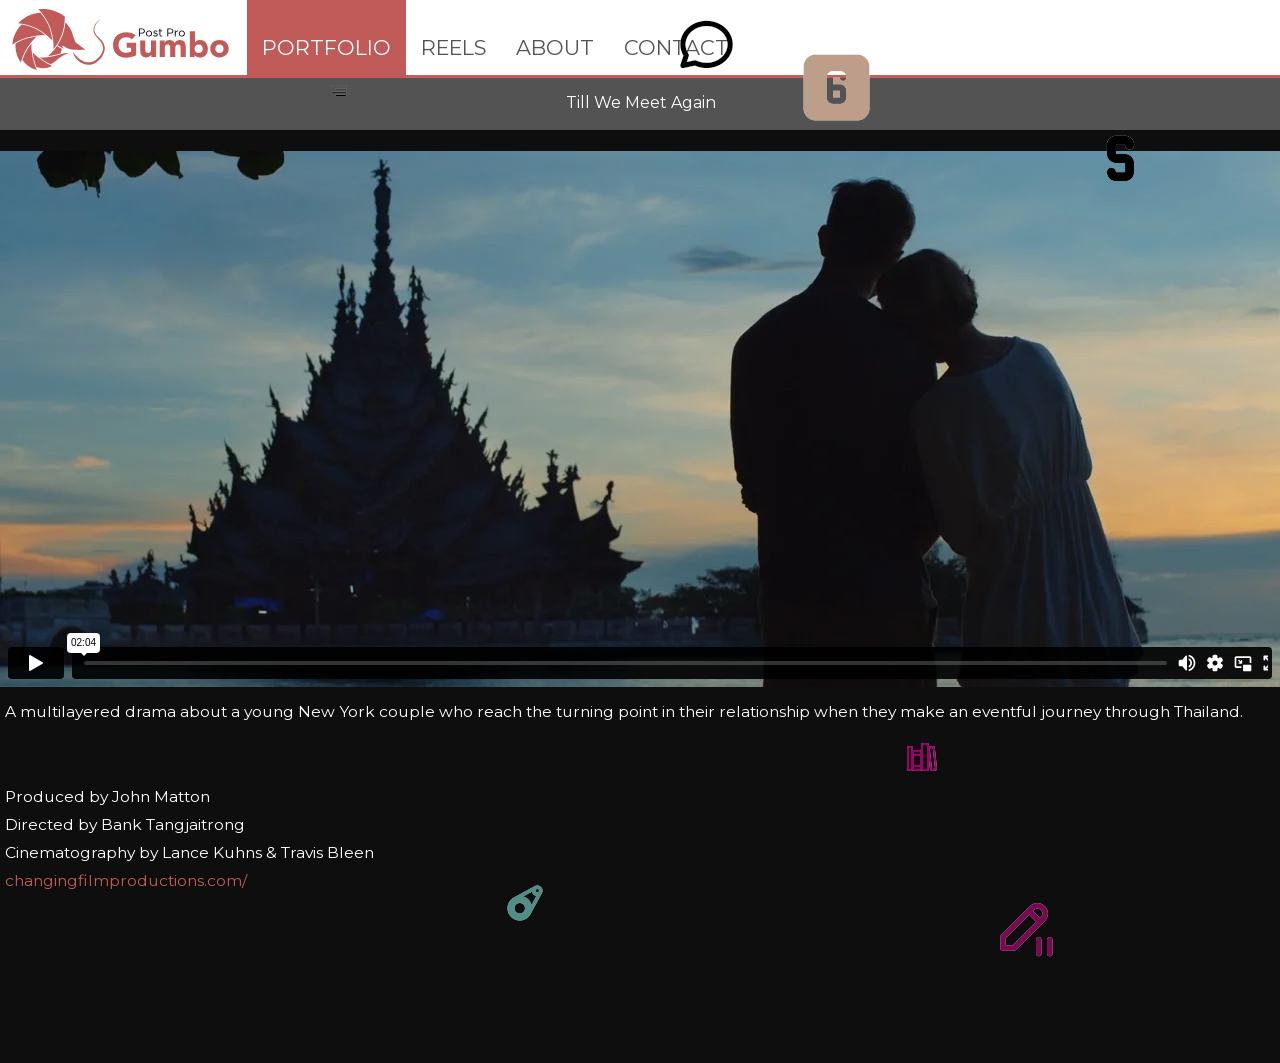 This screenshot has height=1063, width=1280. I want to click on open messaging or chat, so click(706, 44).